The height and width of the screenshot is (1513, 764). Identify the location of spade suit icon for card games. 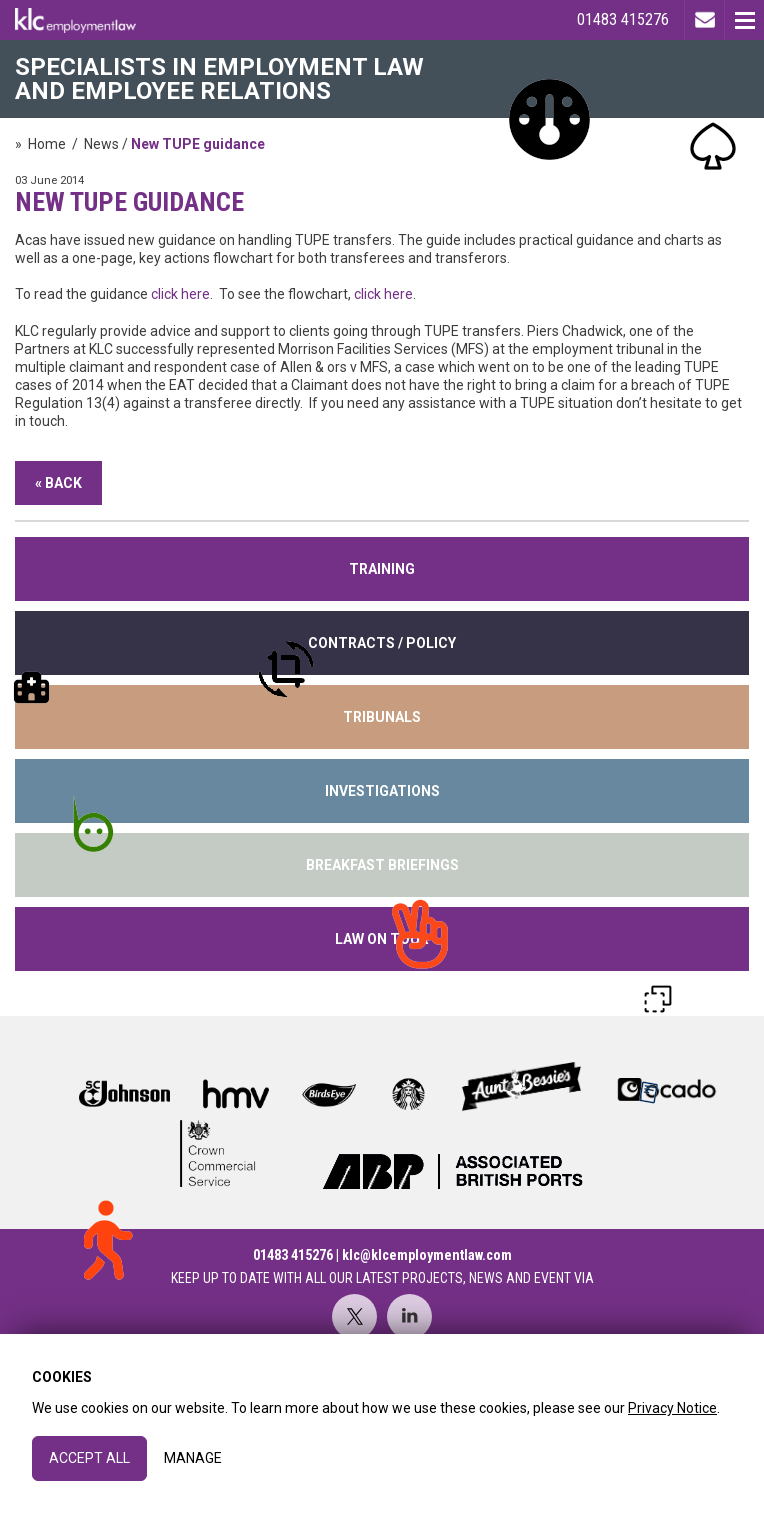
(713, 147).